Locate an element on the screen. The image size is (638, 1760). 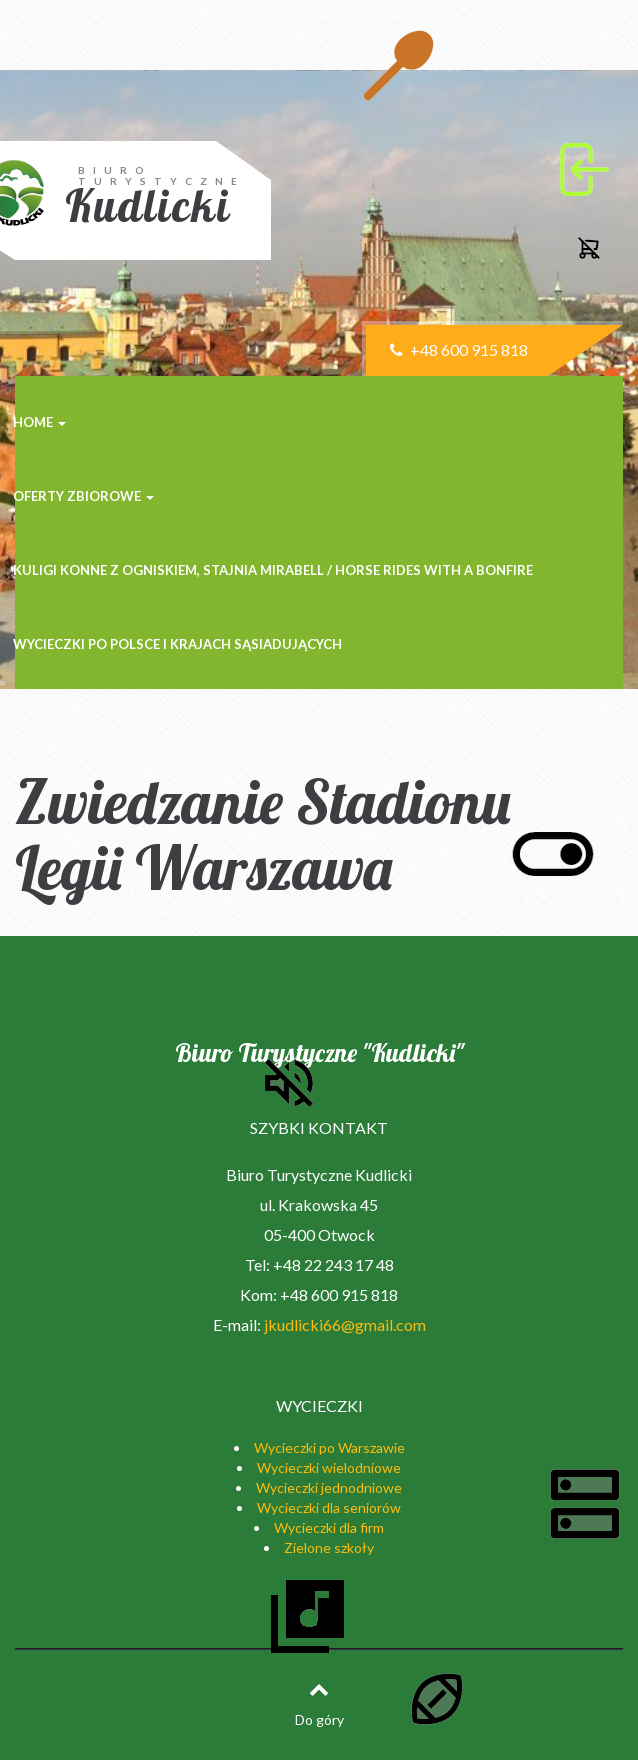
access food or dining settings is located at coordinates (398, 65).